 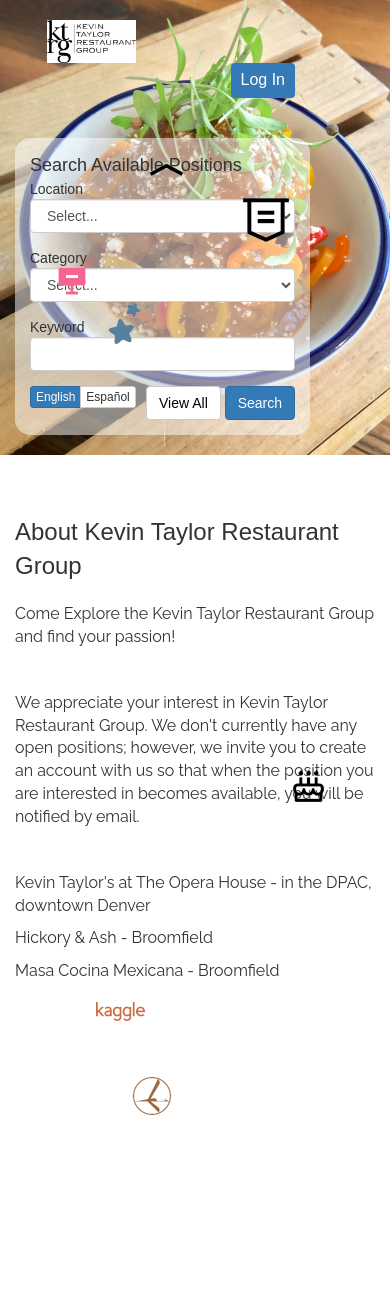 What do you see at coordinates (266, 219) in the screenshot?
I see `view honors or awards badge` at bounding box center [266, 219].